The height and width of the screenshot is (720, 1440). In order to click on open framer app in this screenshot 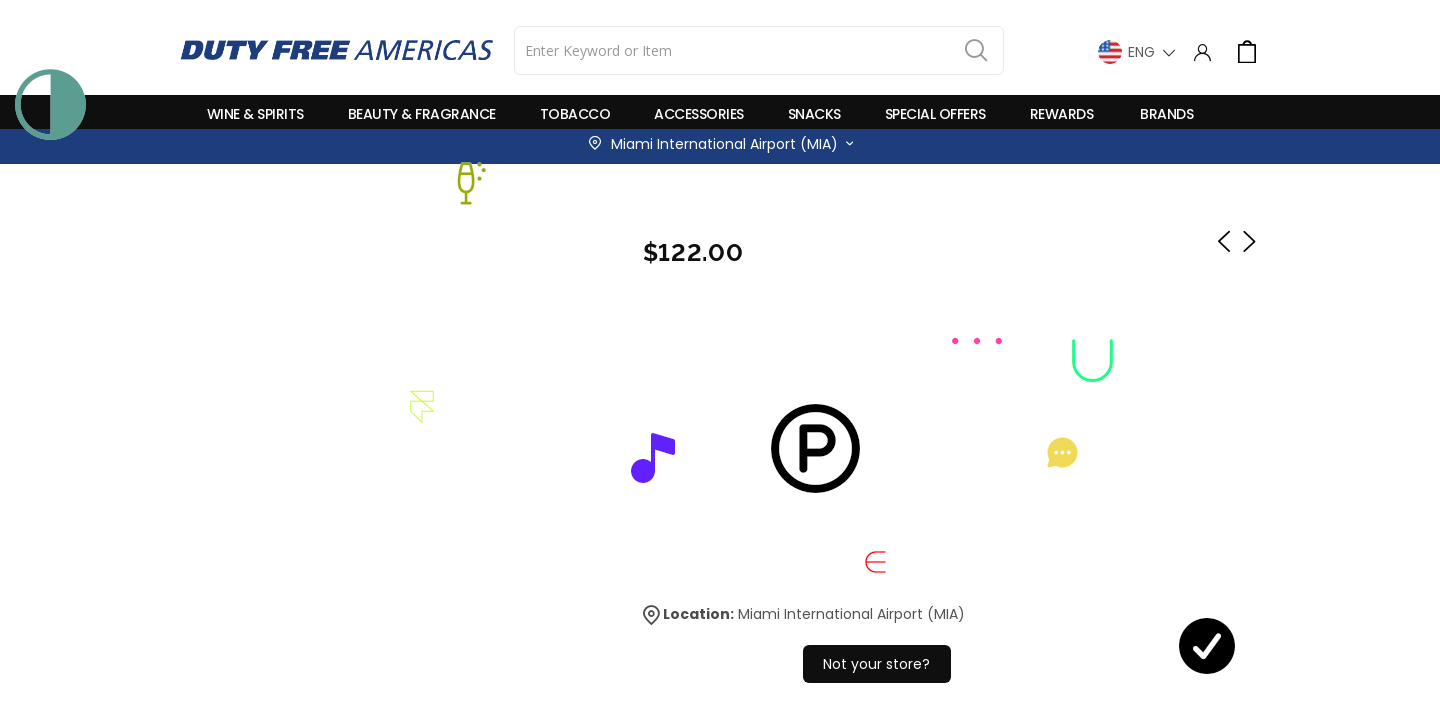, I will do `click(422, 405)`.